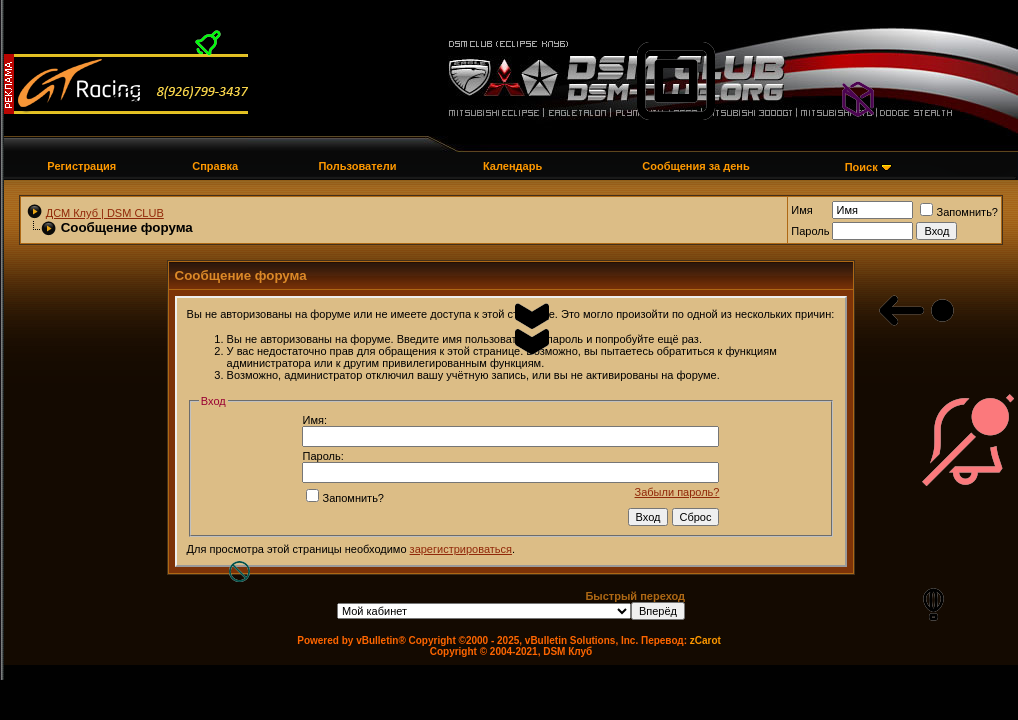  Describe the element at coordinates (933, 604) in the screenshot. I see `access travel or adventure features` at that location.